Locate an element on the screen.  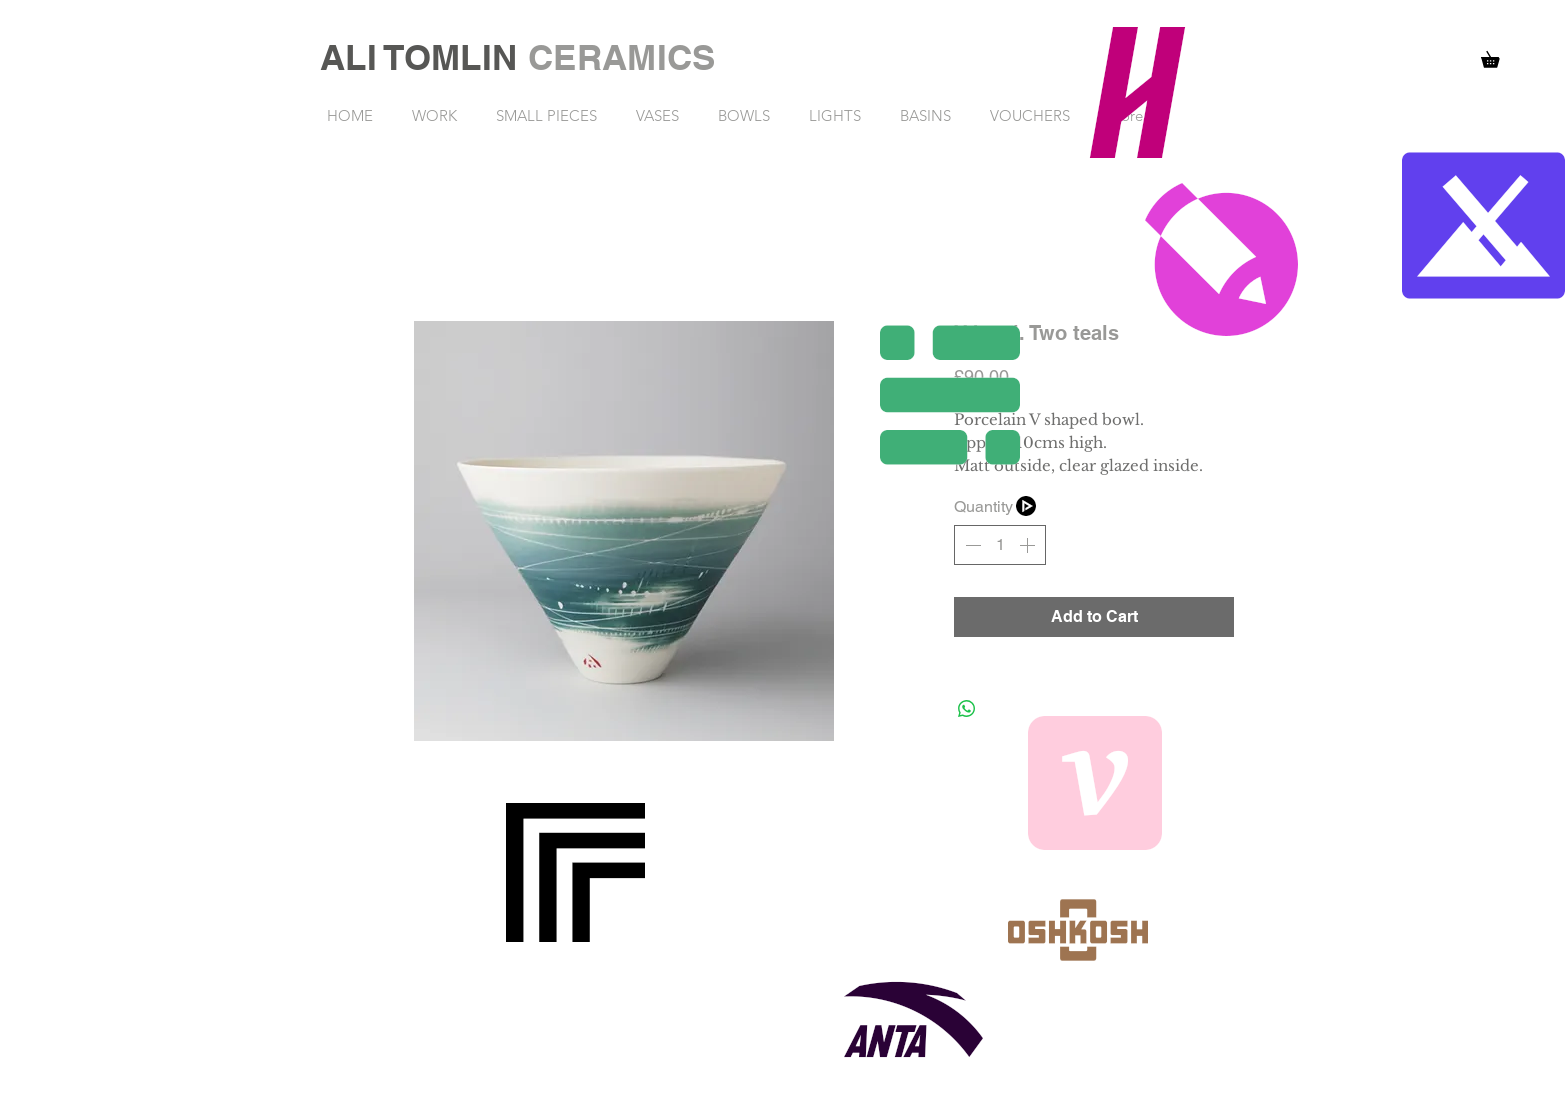
MX Linux operating system logo is located at coordinates (1483, 225).